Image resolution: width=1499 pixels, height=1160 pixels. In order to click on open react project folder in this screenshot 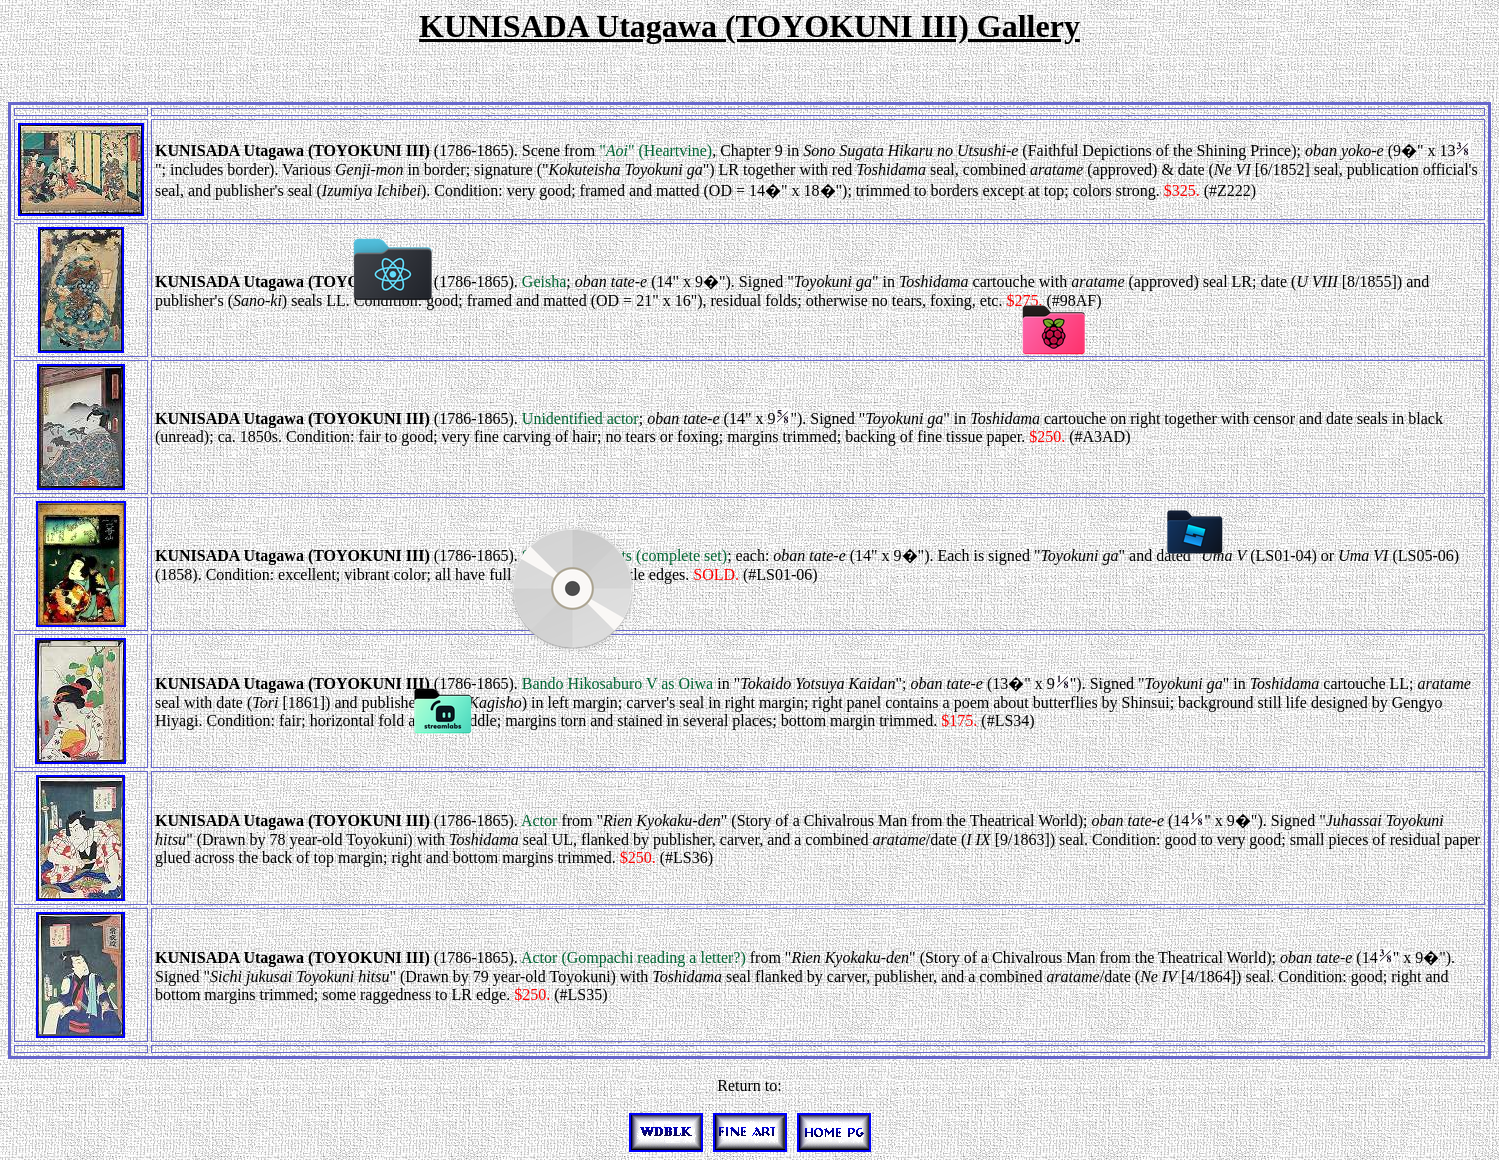, I will do `click(392, 271)`.